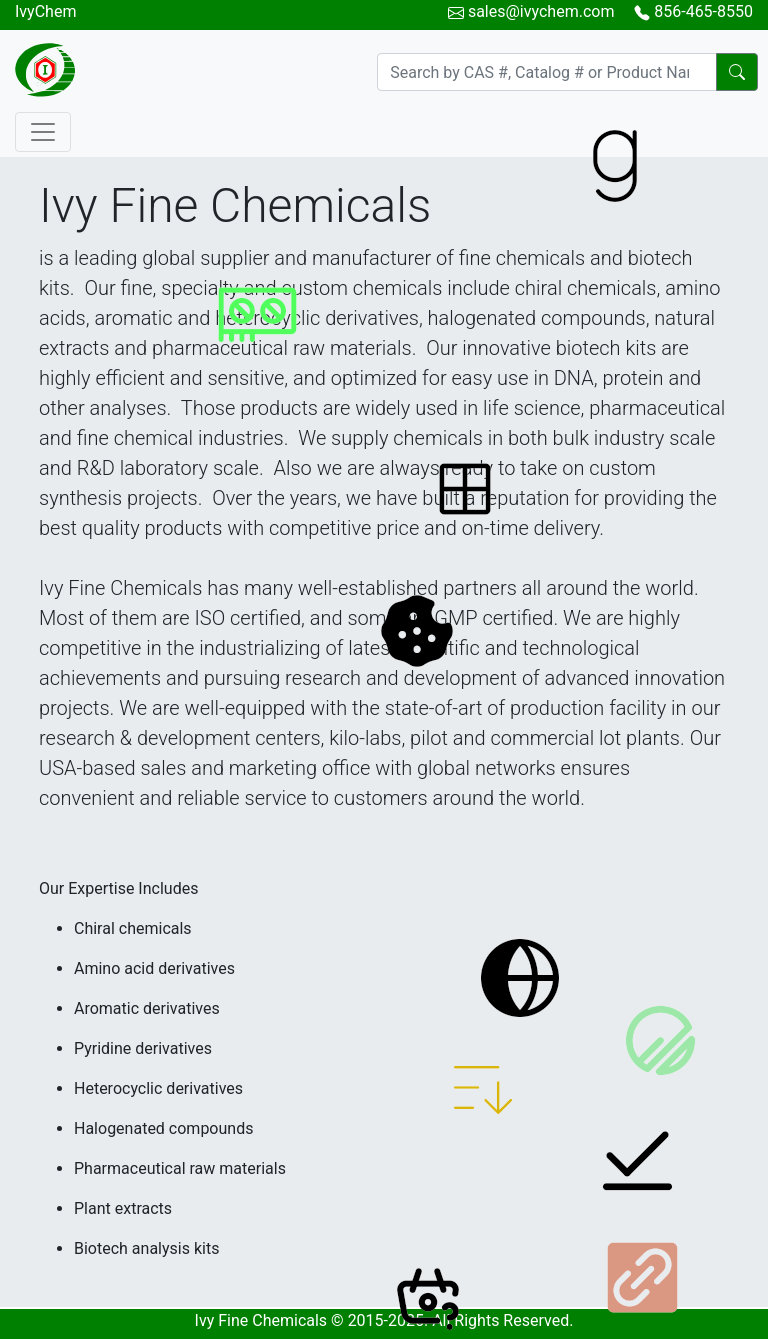 Image resolution: width=768 pixels, height=1339 pixels. What do you see at coordinates (465, 489) in the screenshot?
I see `view items in grid layout` at bounding box center [465, 489].